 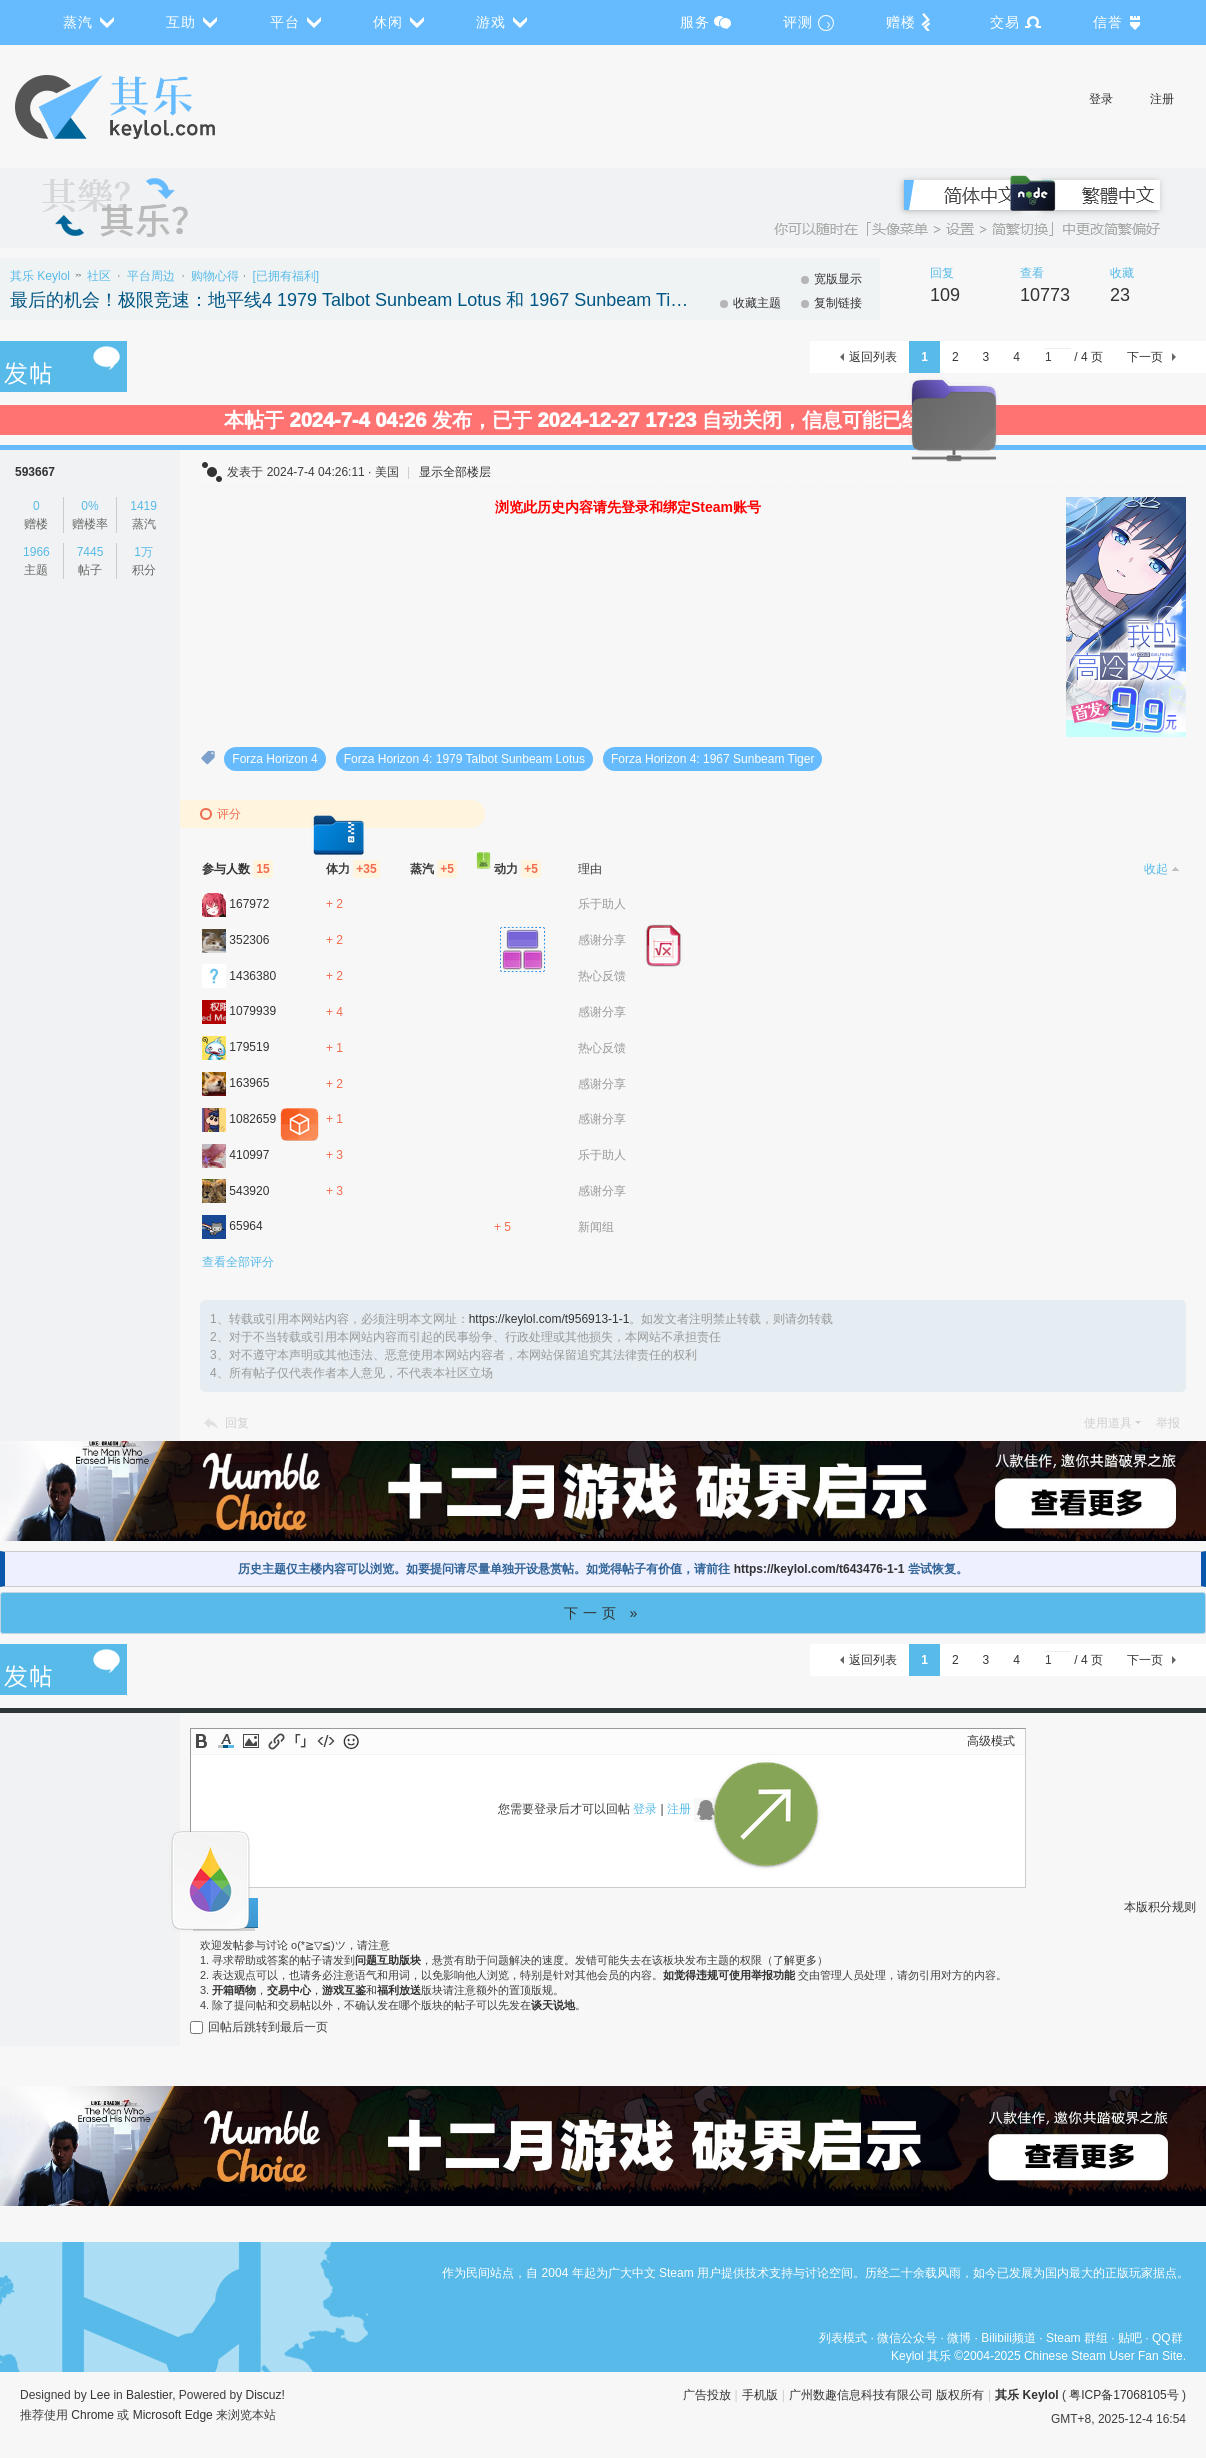 I want to click on android application package file (APK), so click(x=483, y=860).